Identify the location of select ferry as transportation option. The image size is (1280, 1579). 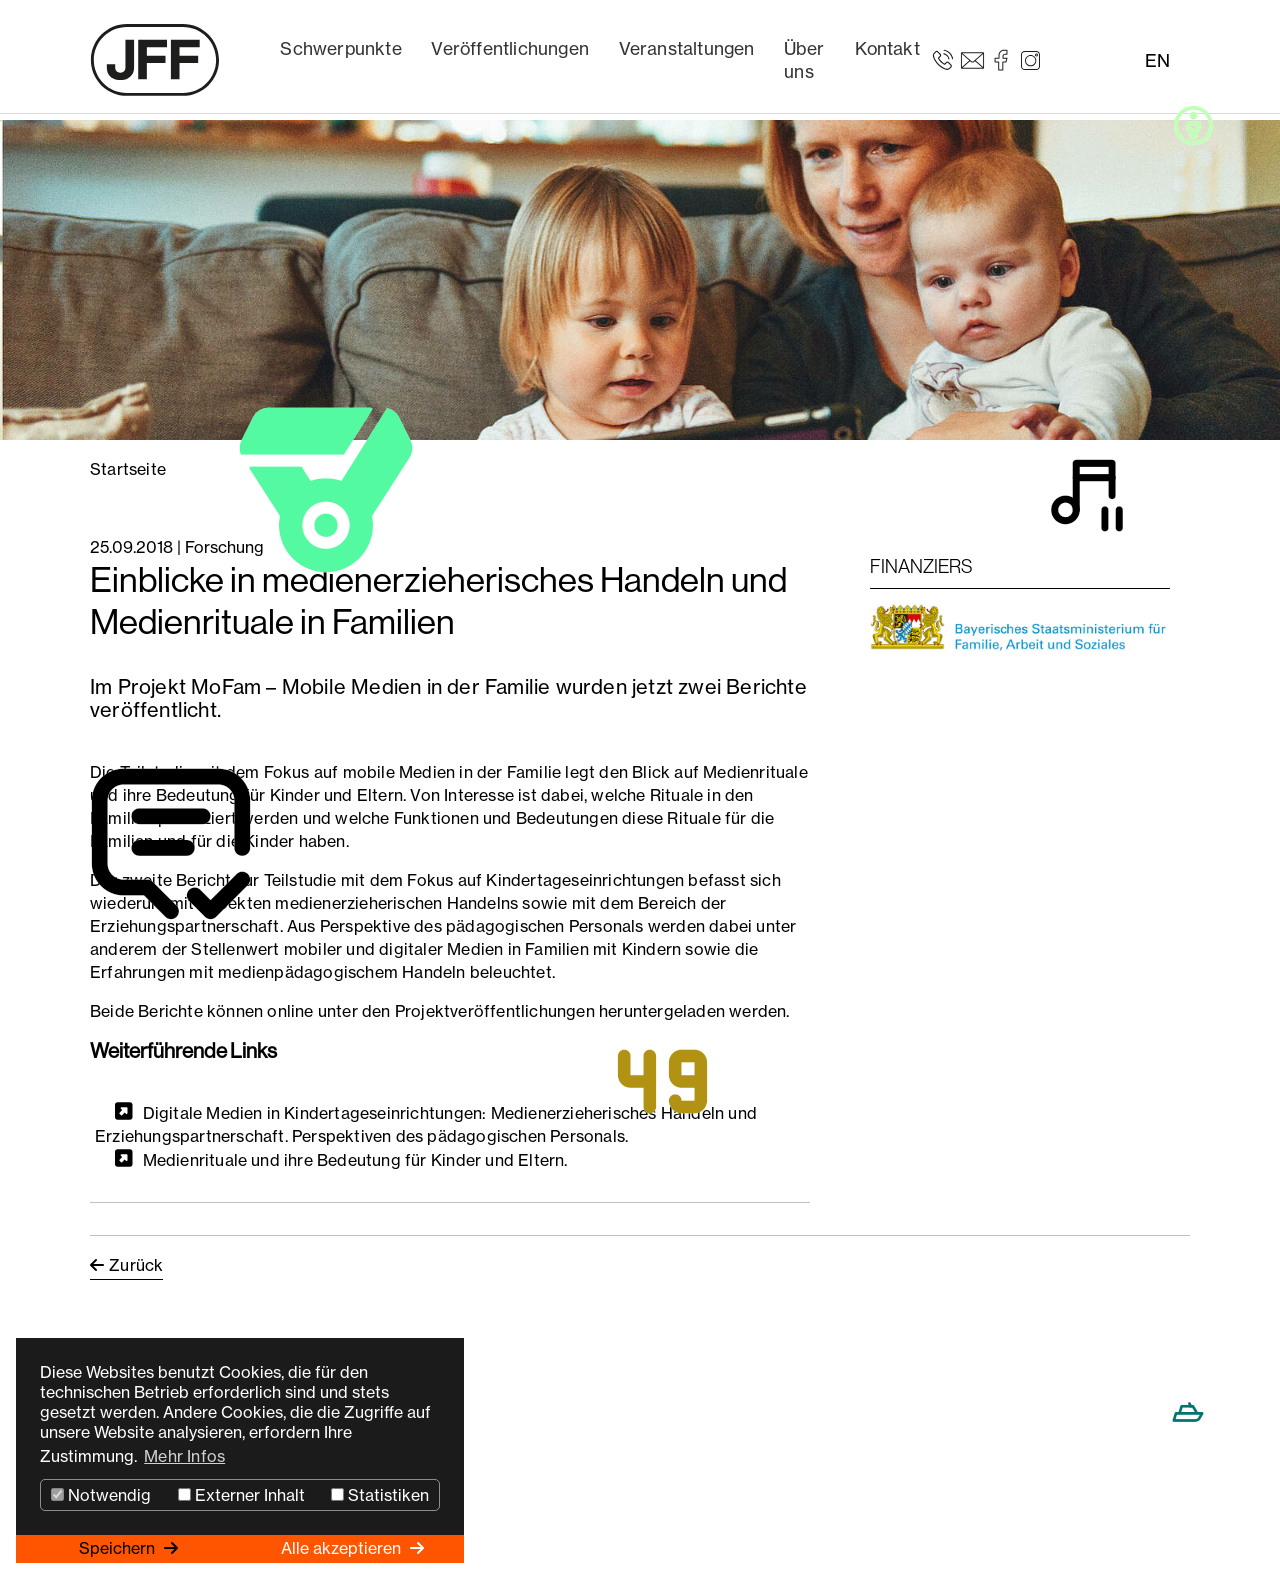
(1188, 1412).